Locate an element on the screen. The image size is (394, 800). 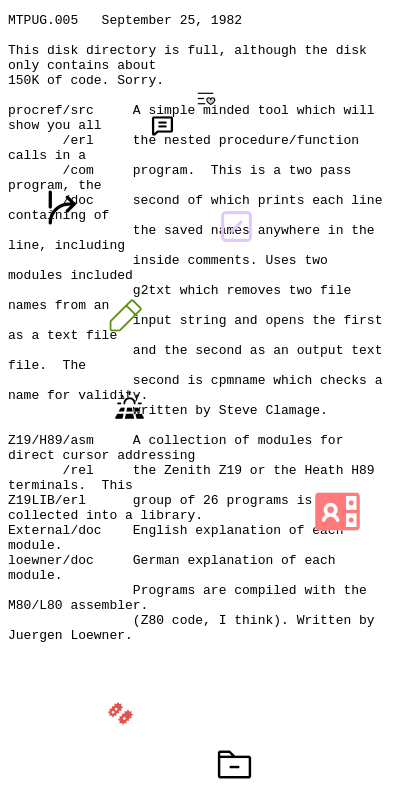
open chat or messaging is located at coordinates (162, 124).